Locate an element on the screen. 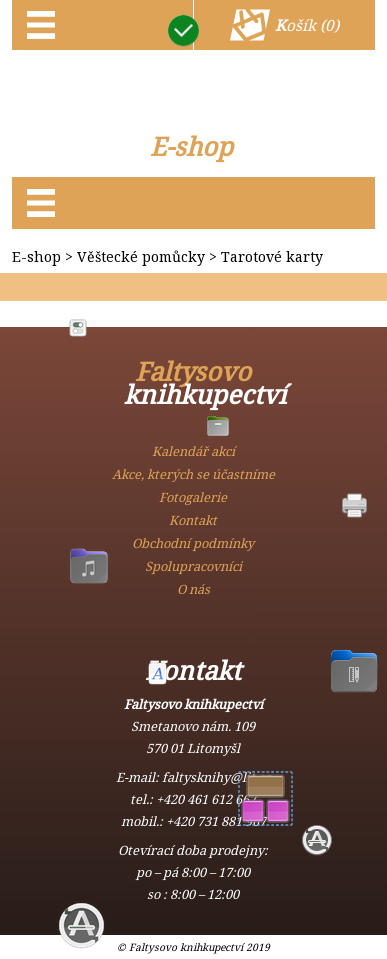  select all items in the current view is located at coordinates (265, 798).